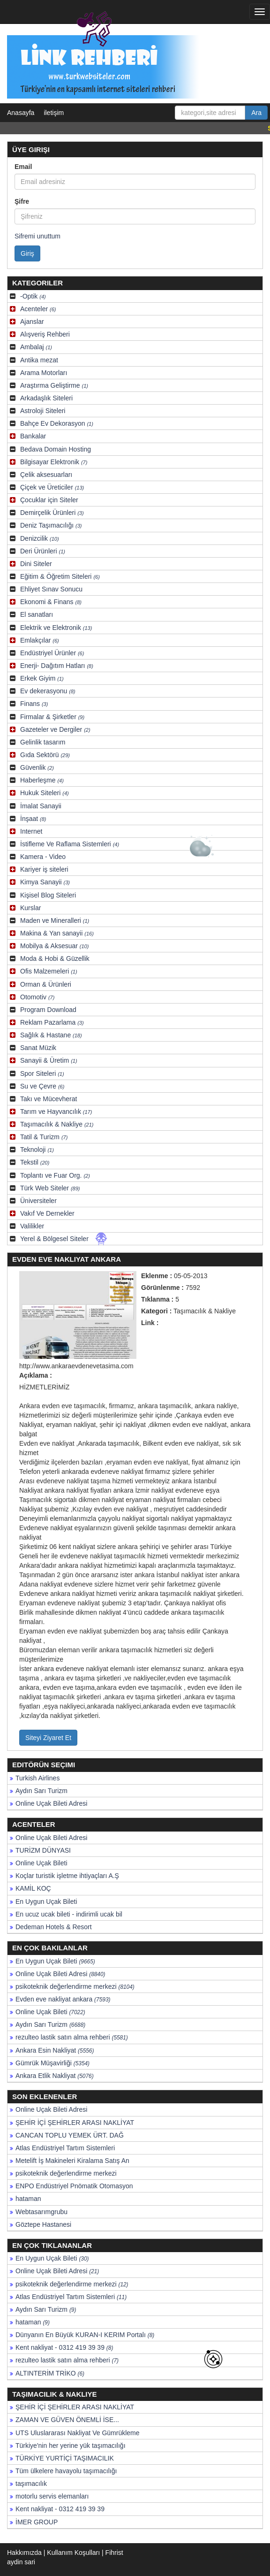 Image resolution: width=270 pixels, height=2576 pixels. What do you see at coordinates (213, 2359) in the screenshot?
I see `access orbital mechanics or space simulation features` at bounding box center [213, 2359].